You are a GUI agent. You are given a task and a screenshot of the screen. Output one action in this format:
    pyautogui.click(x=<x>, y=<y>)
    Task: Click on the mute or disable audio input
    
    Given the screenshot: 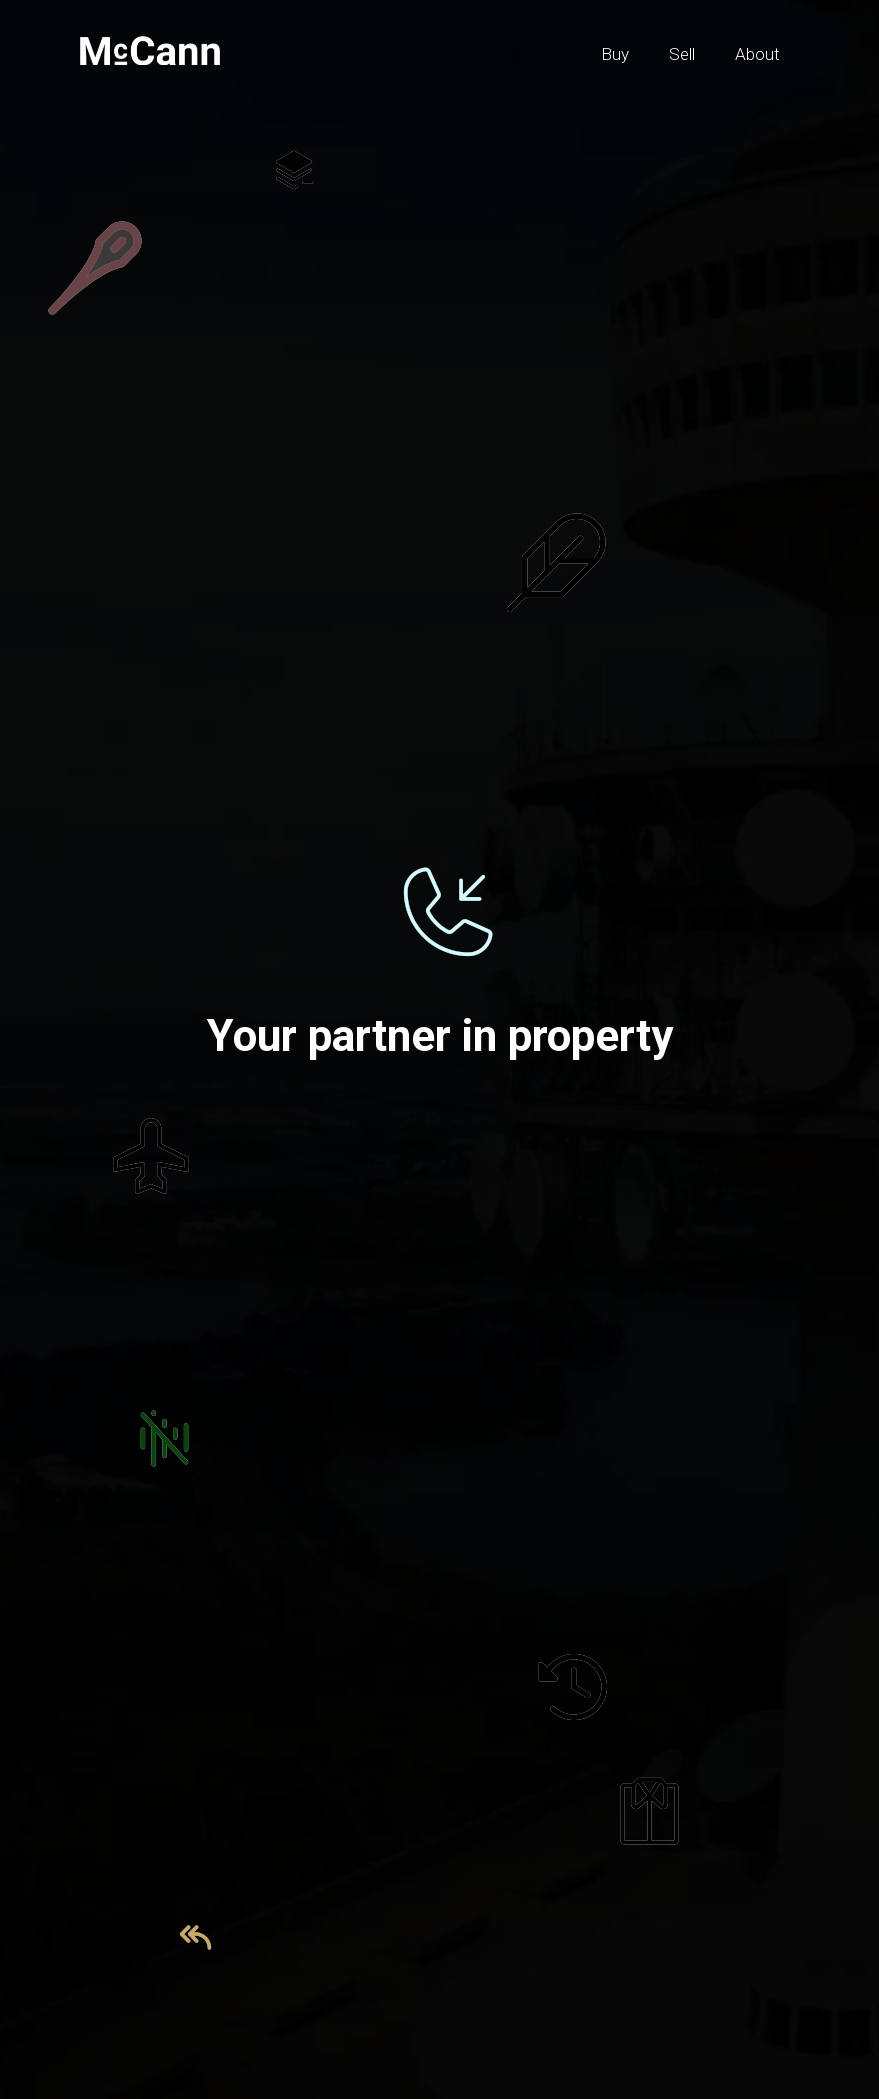 What is the action you would take?
    pyautogui.click(x=164, y=1438)
    